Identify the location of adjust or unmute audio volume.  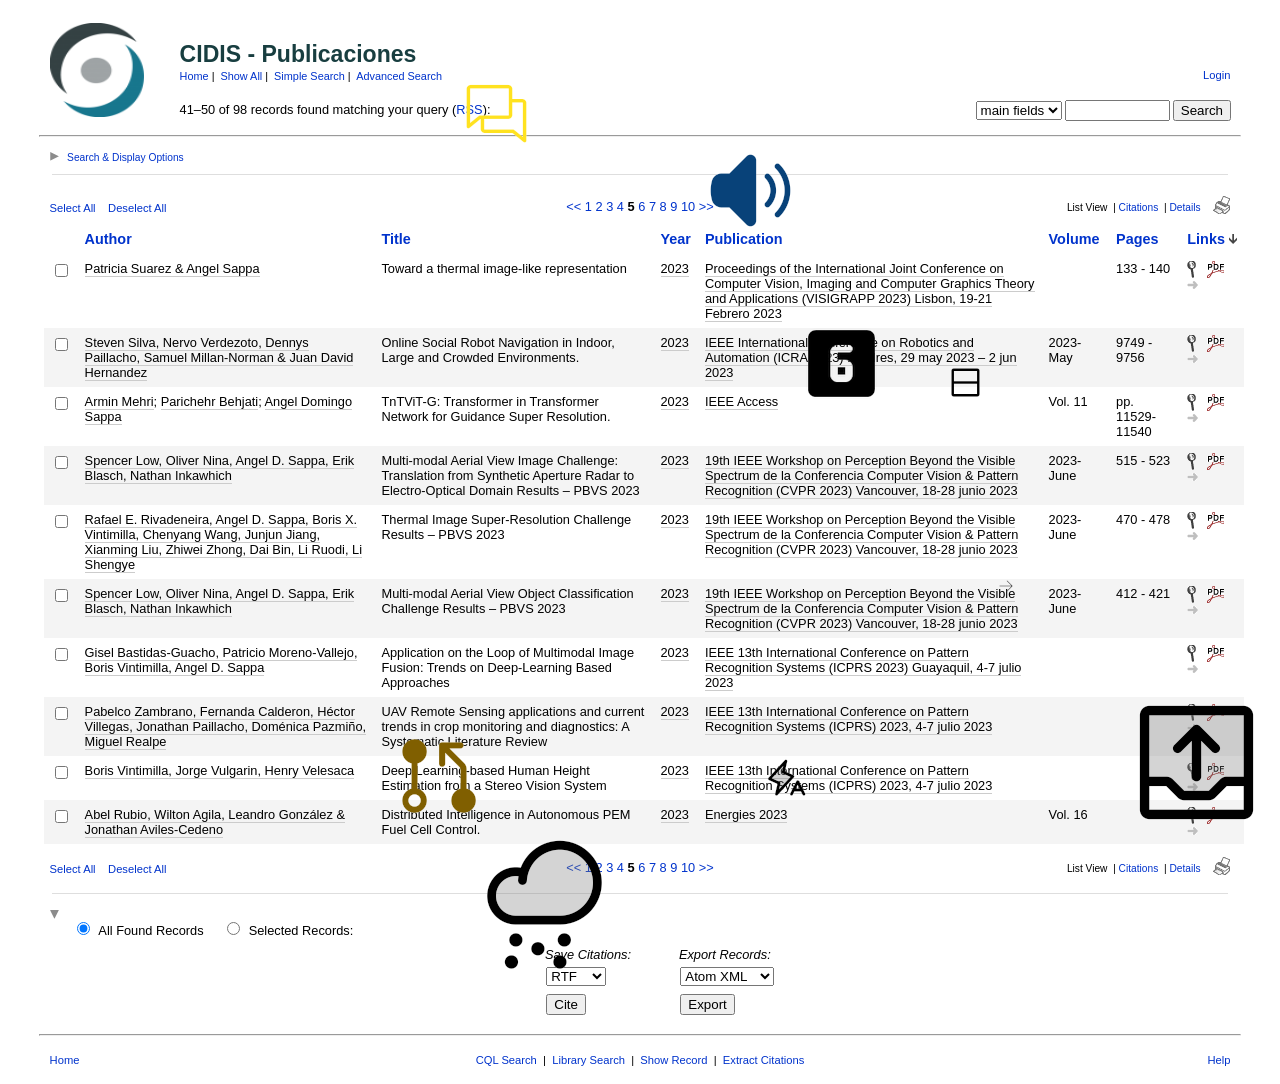
(750, 190).